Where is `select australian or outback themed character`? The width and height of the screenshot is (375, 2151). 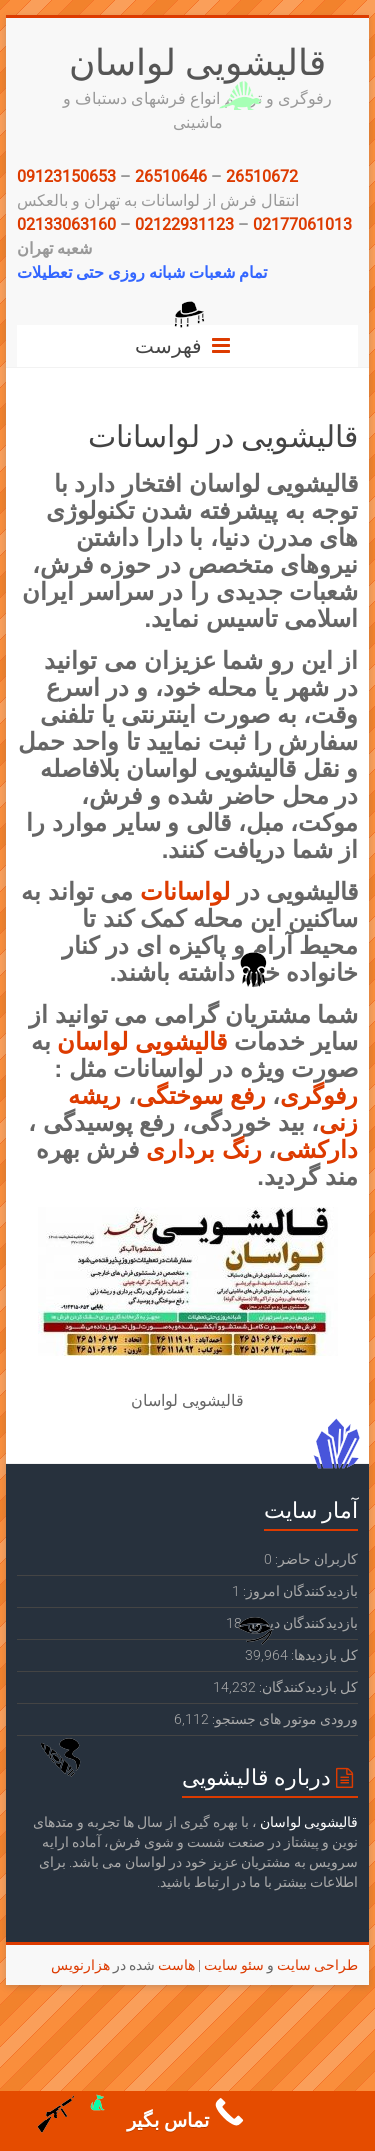
select australian or outback themed character is located at coordinates (189, 314).